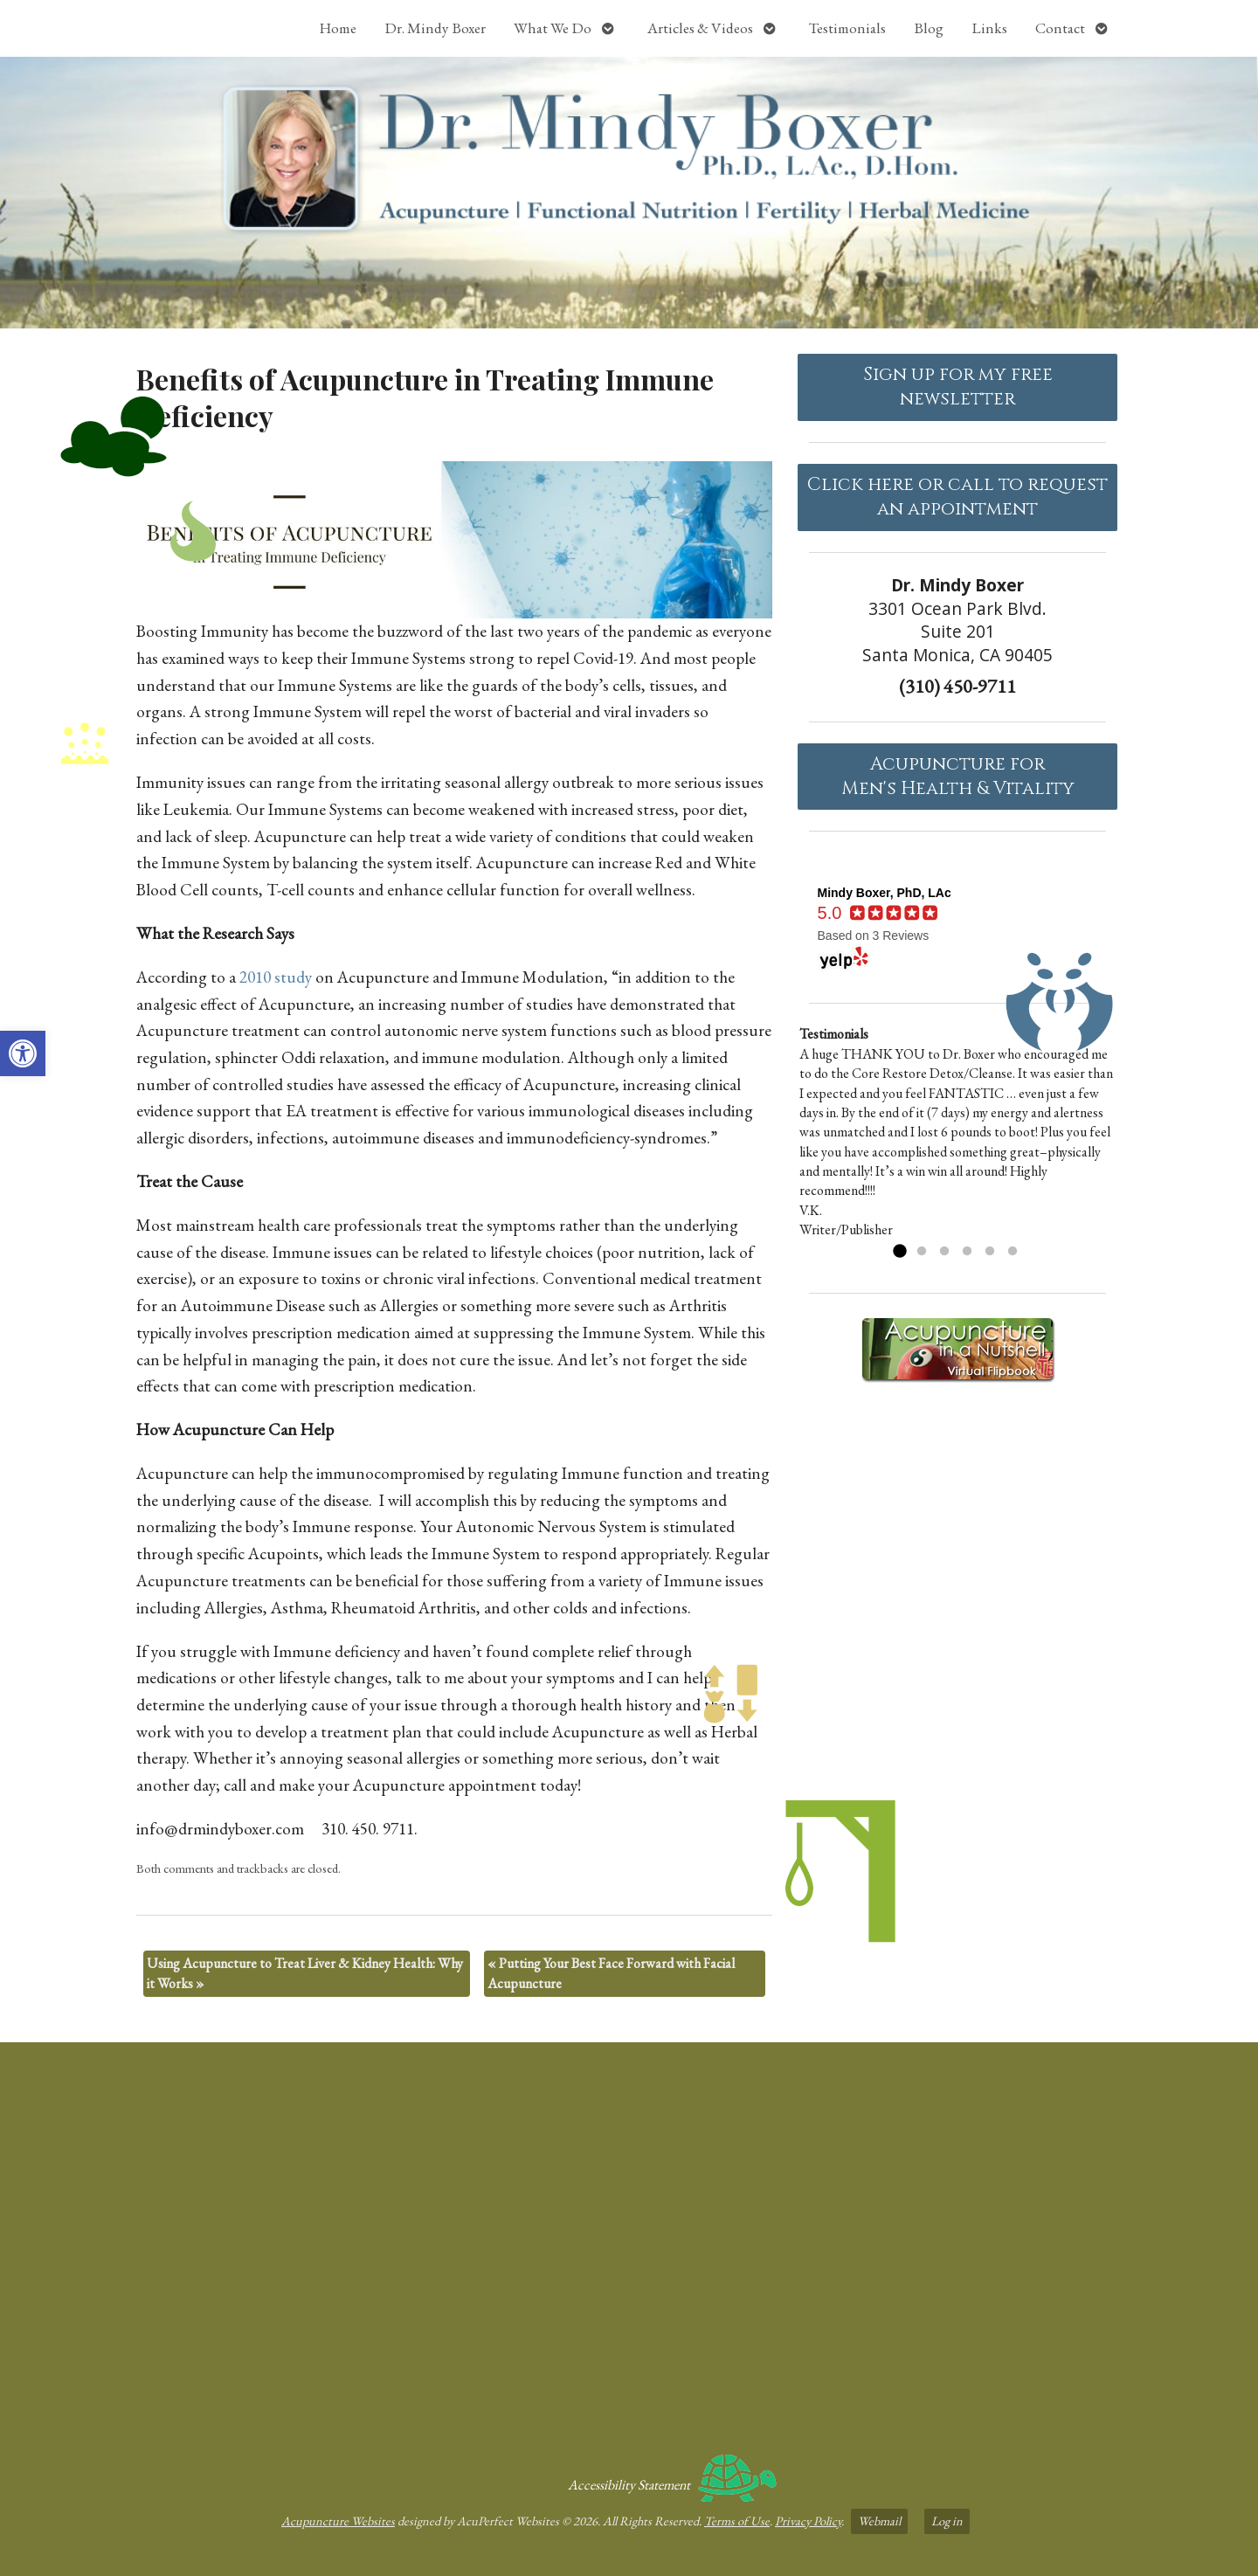  What do you see at coordinates (737, 2478) in the screenshot?
I see `indicates slow speed or processing mode` at bounding box center [737, 2478].